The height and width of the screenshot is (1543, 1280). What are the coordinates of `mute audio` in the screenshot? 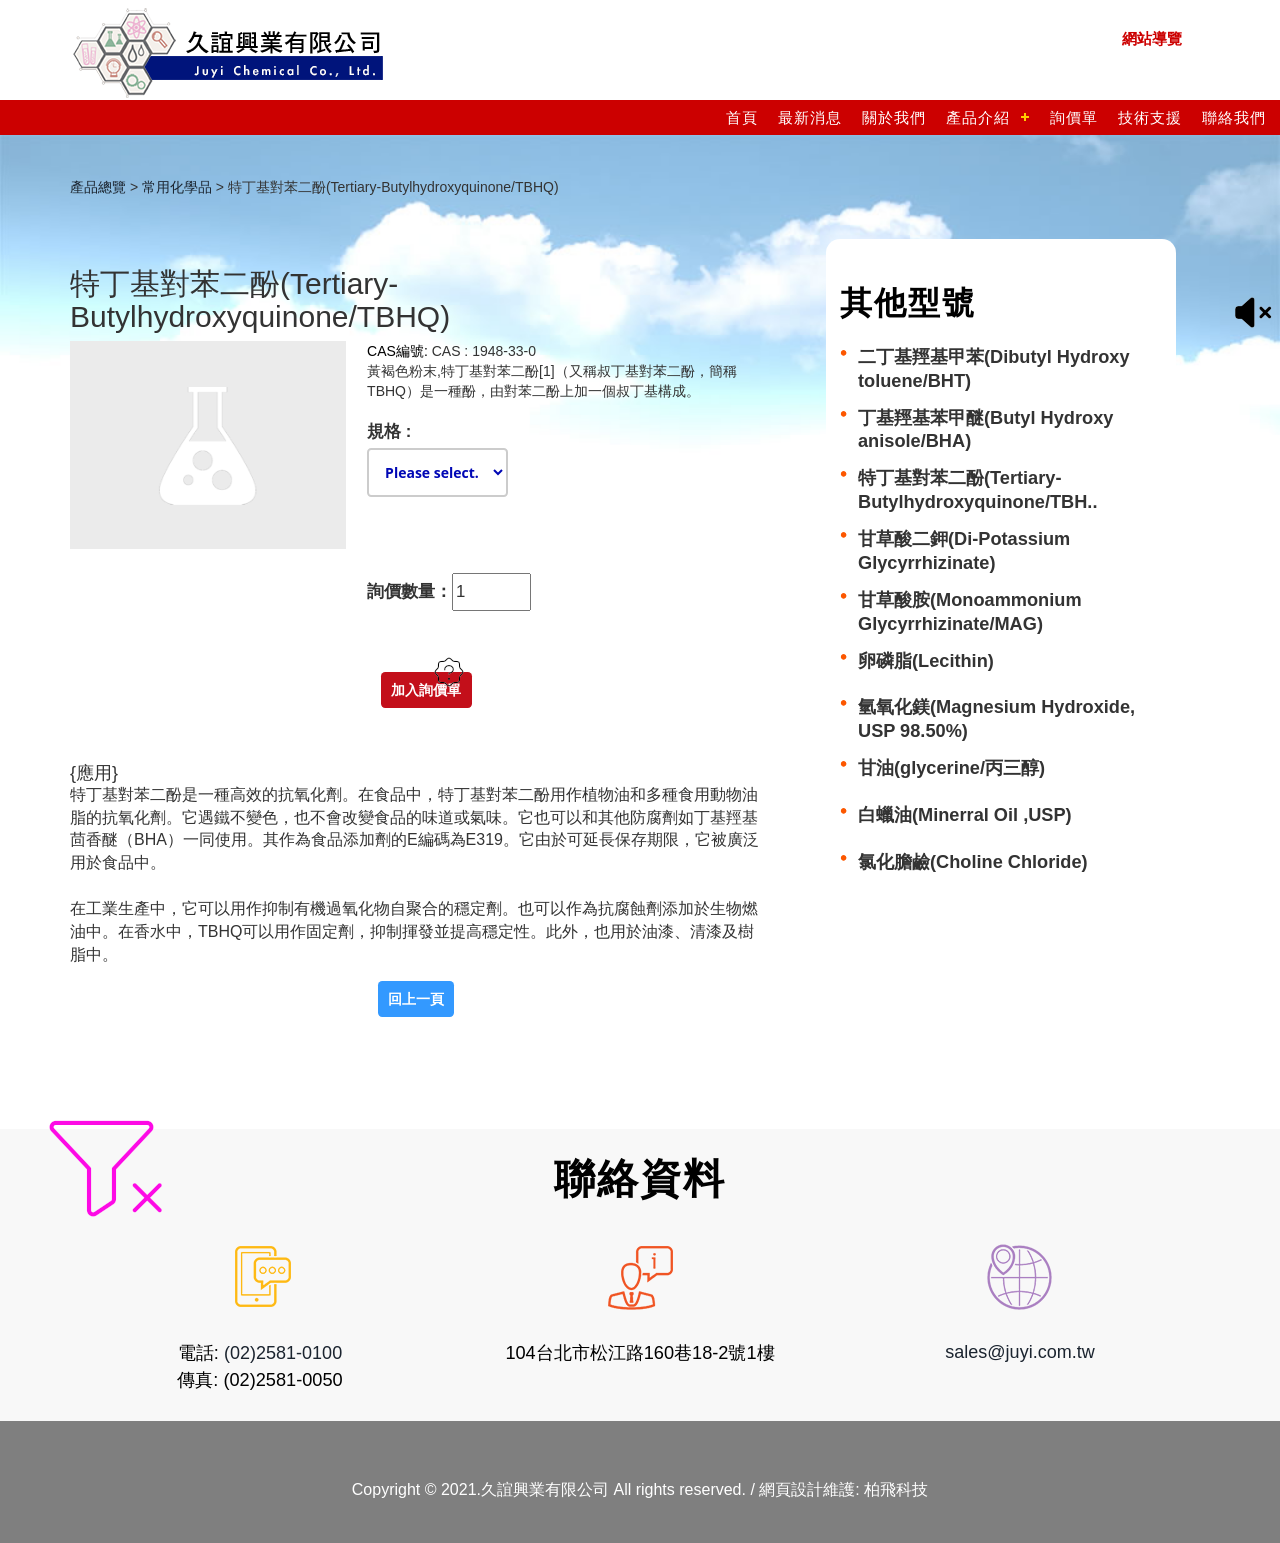 It's located at (1254, 312).